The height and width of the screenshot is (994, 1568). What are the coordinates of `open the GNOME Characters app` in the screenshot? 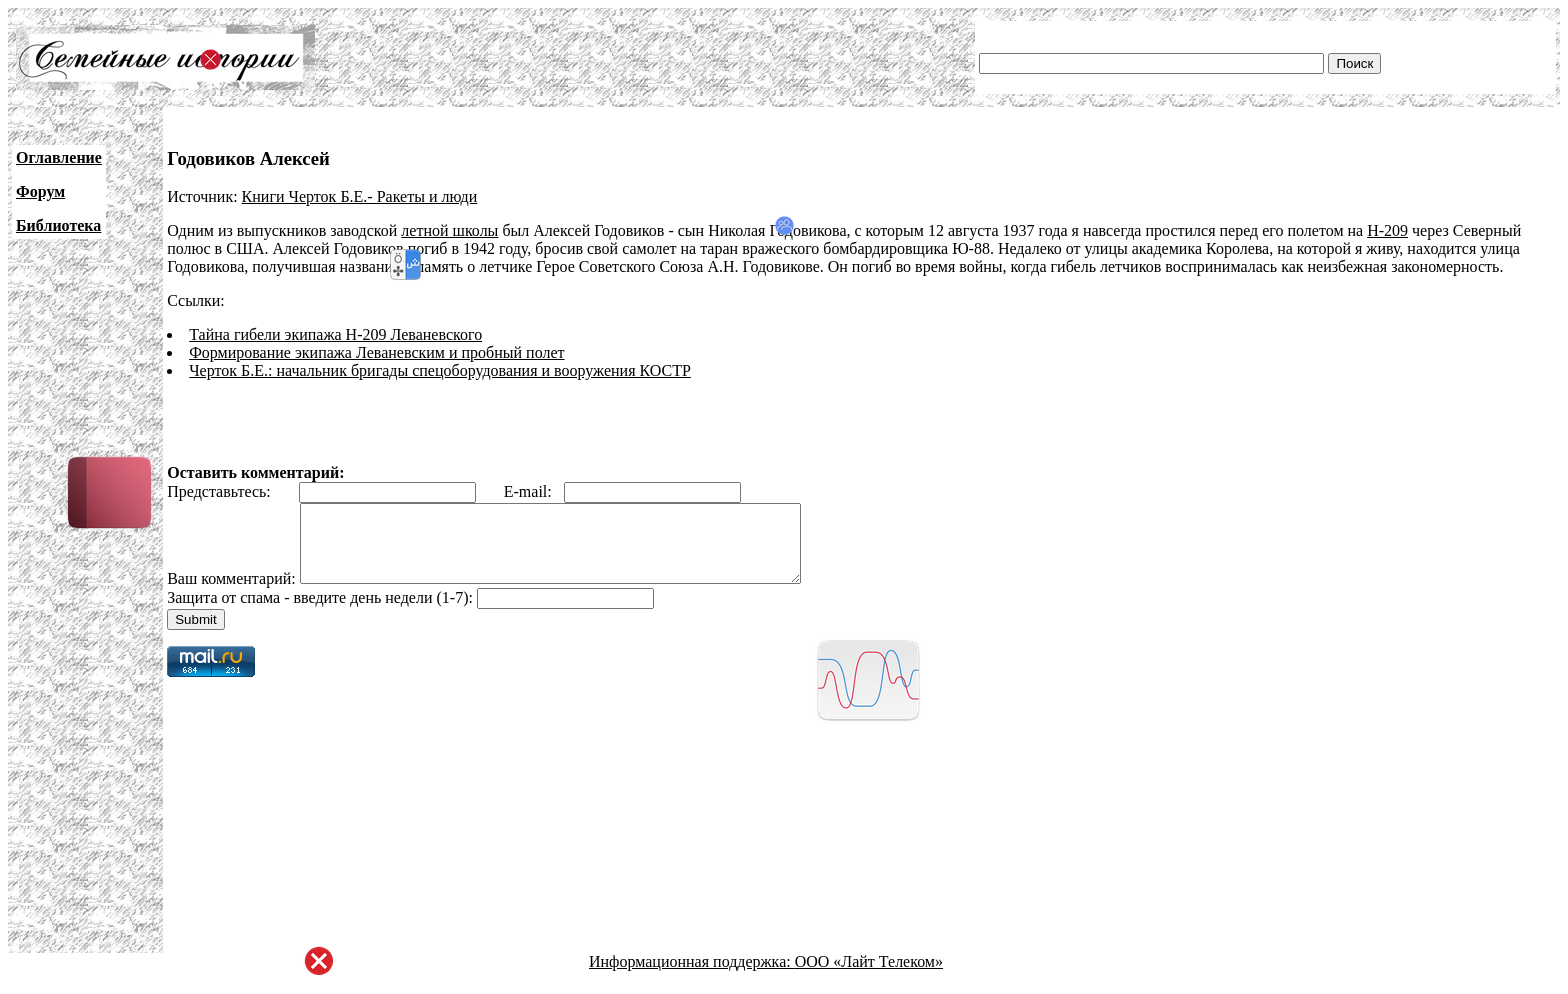 It's located at (405, 264).